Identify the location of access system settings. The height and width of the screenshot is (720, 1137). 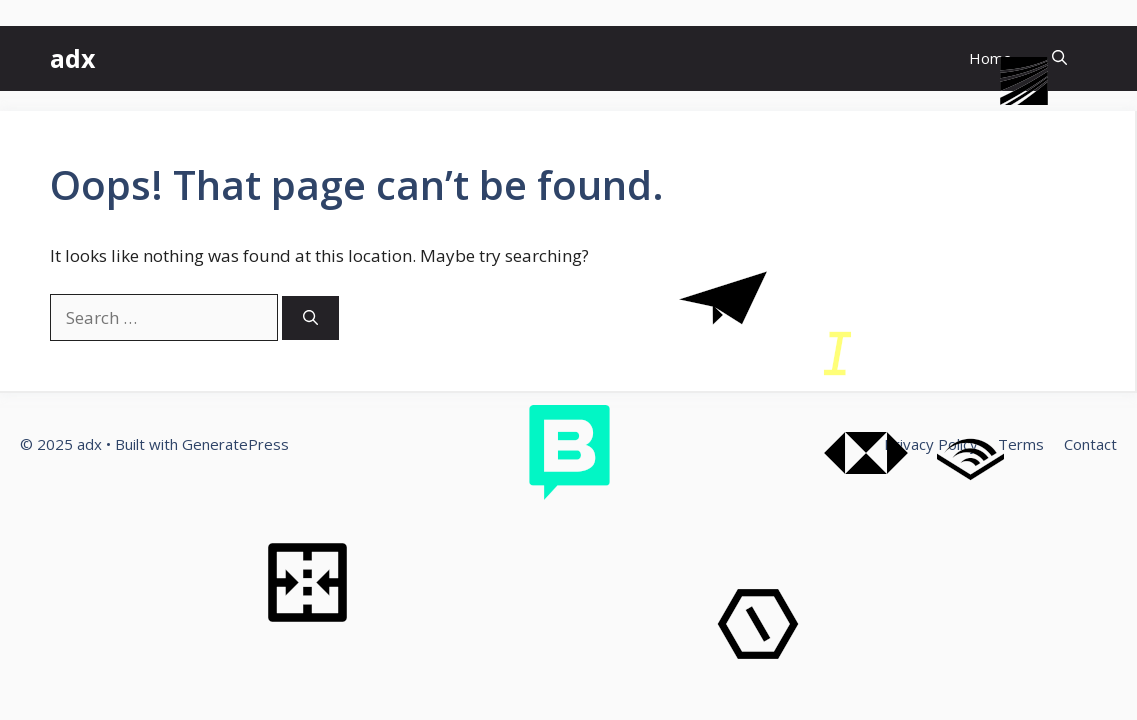
(758, 624).